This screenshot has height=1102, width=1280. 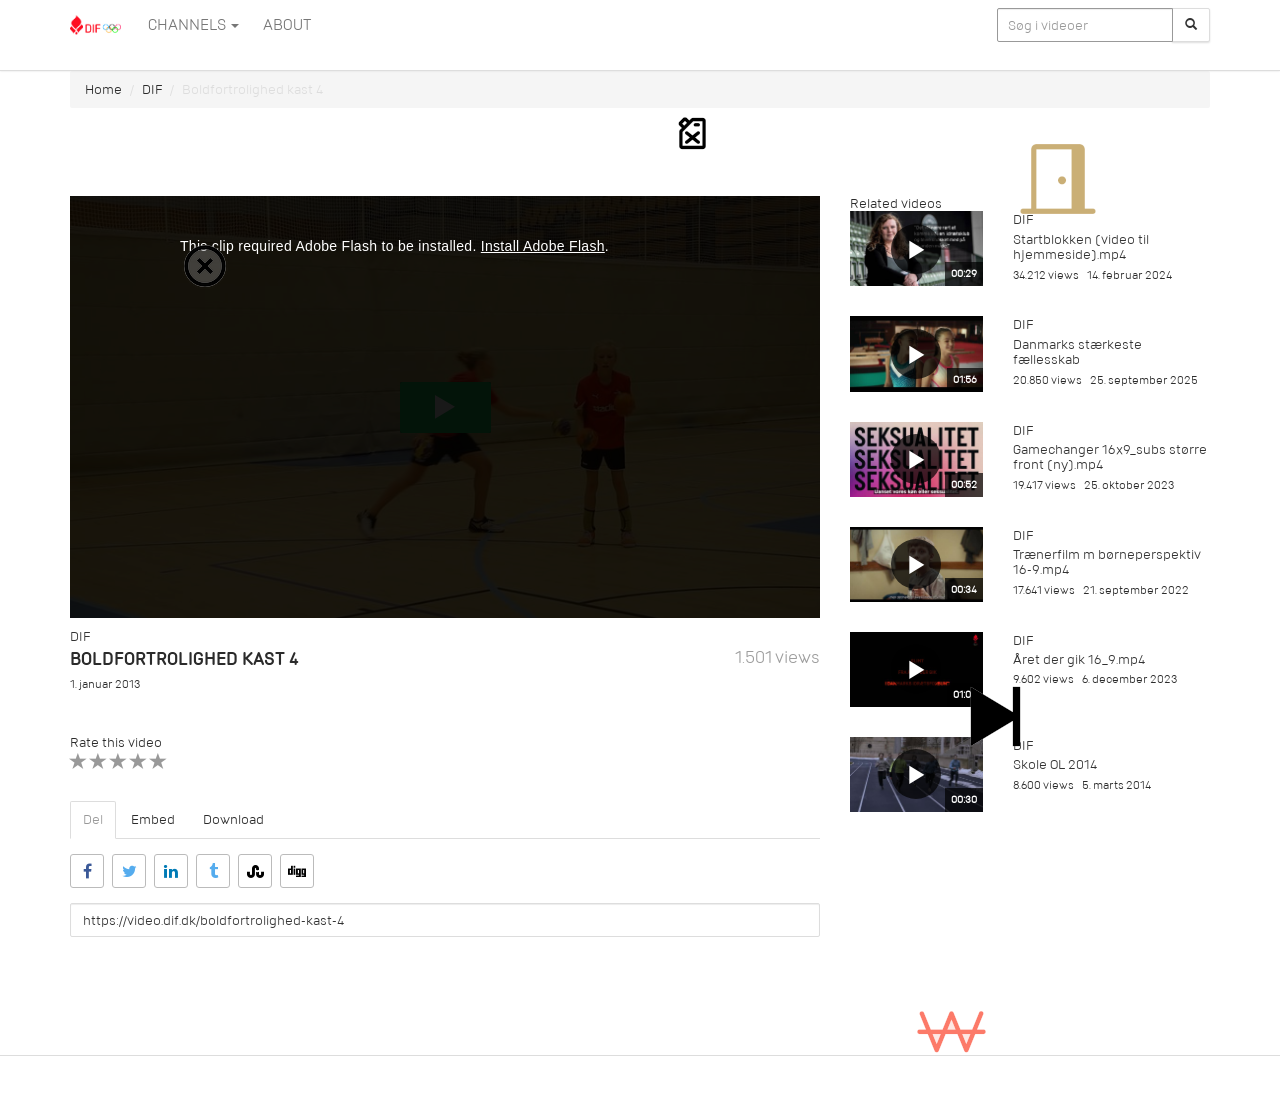 I want to click on skip to the next track, so click(x=995, y=716).